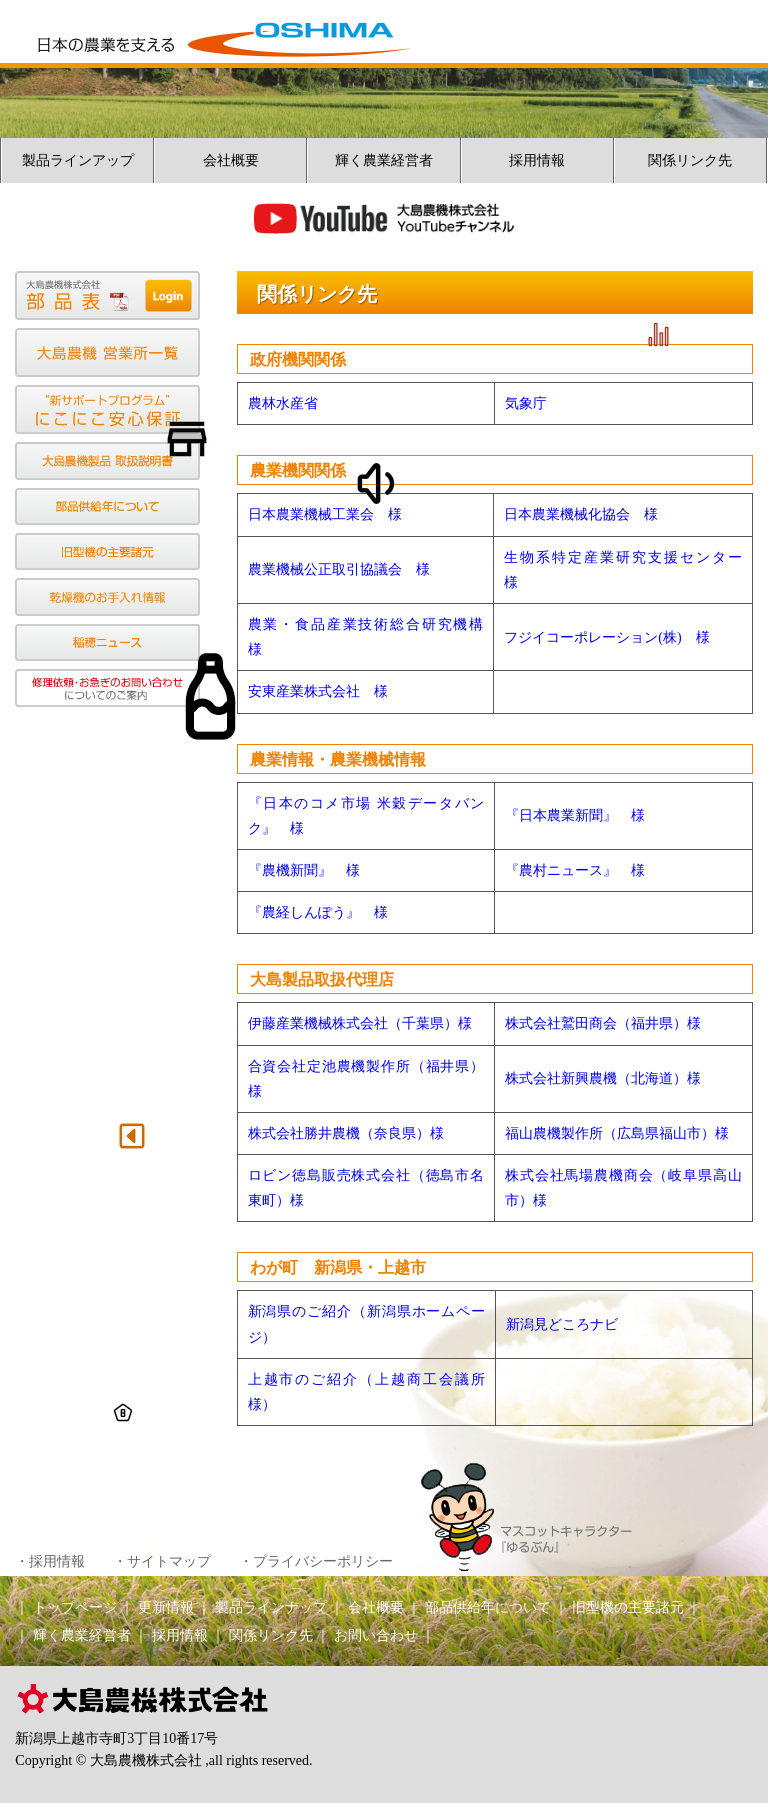  What do you see at coordinates (380, 483) in the screenshot?
I see `adjust audio volume level` at bounding box center [380, 483].